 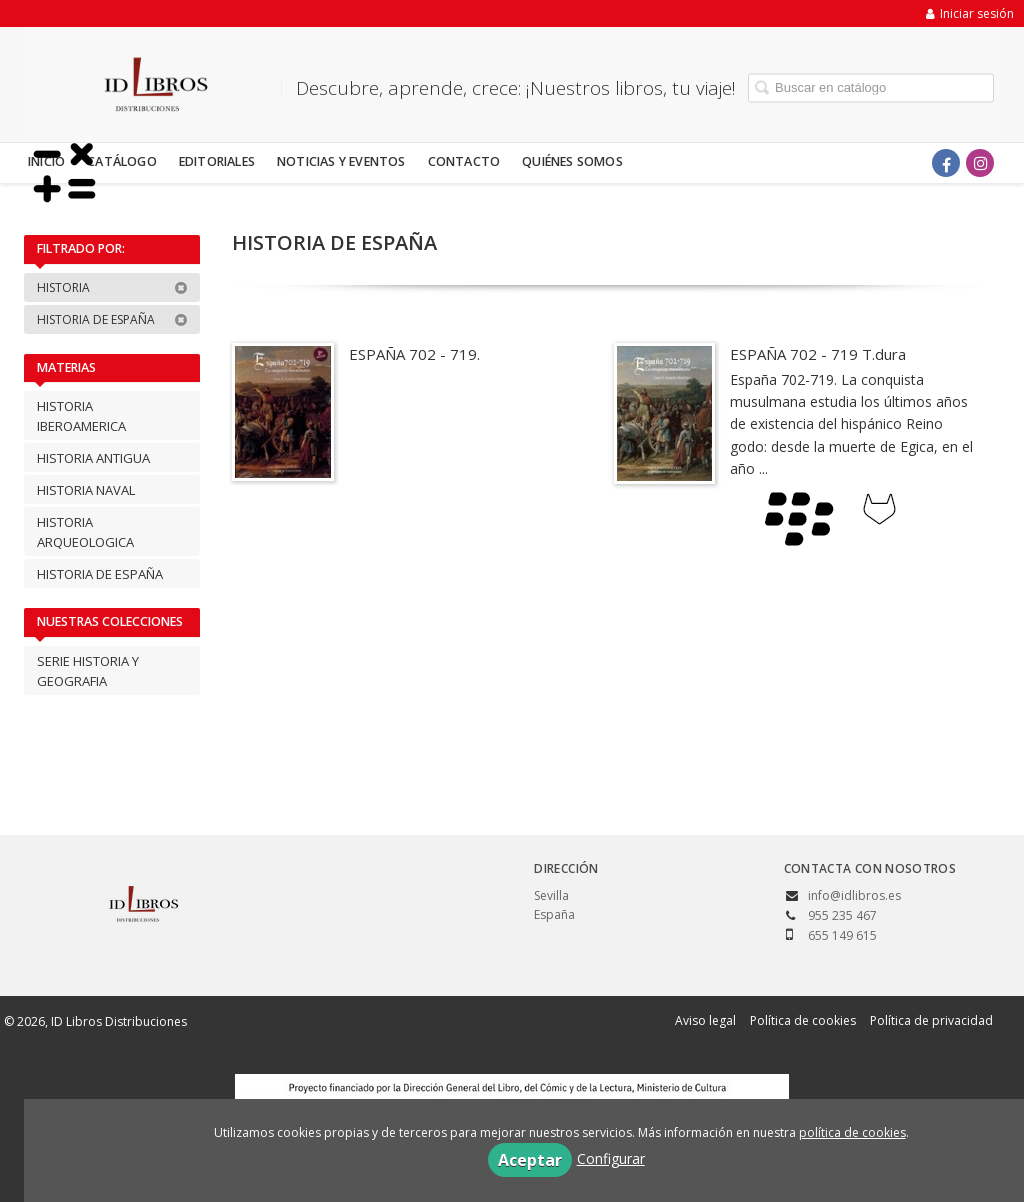 I want to click on open gitlab repository, so click(x=879, y=508).